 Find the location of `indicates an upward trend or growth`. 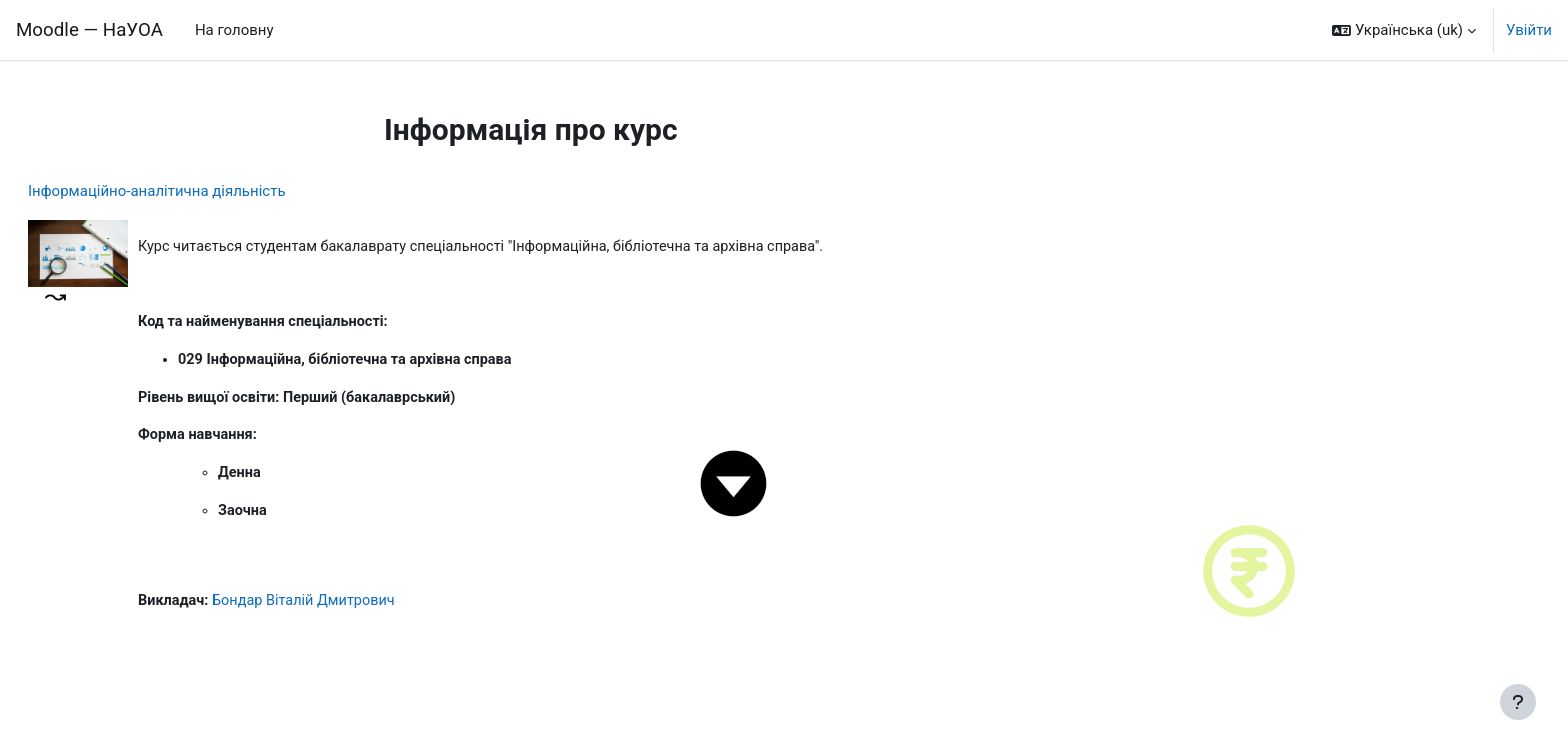

indicates an upward trend or growth is located at coordinates (55, 297).